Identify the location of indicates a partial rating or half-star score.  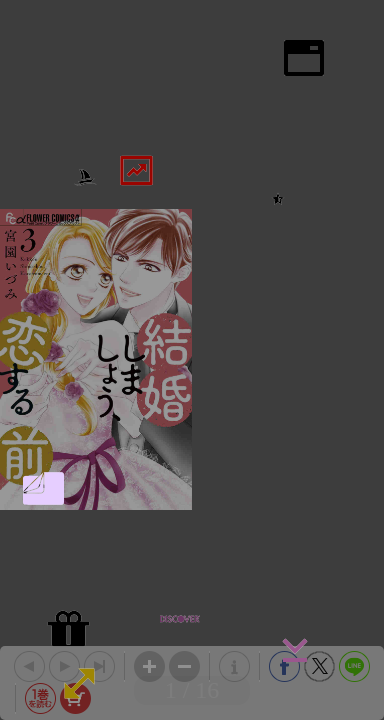
(278, 199).